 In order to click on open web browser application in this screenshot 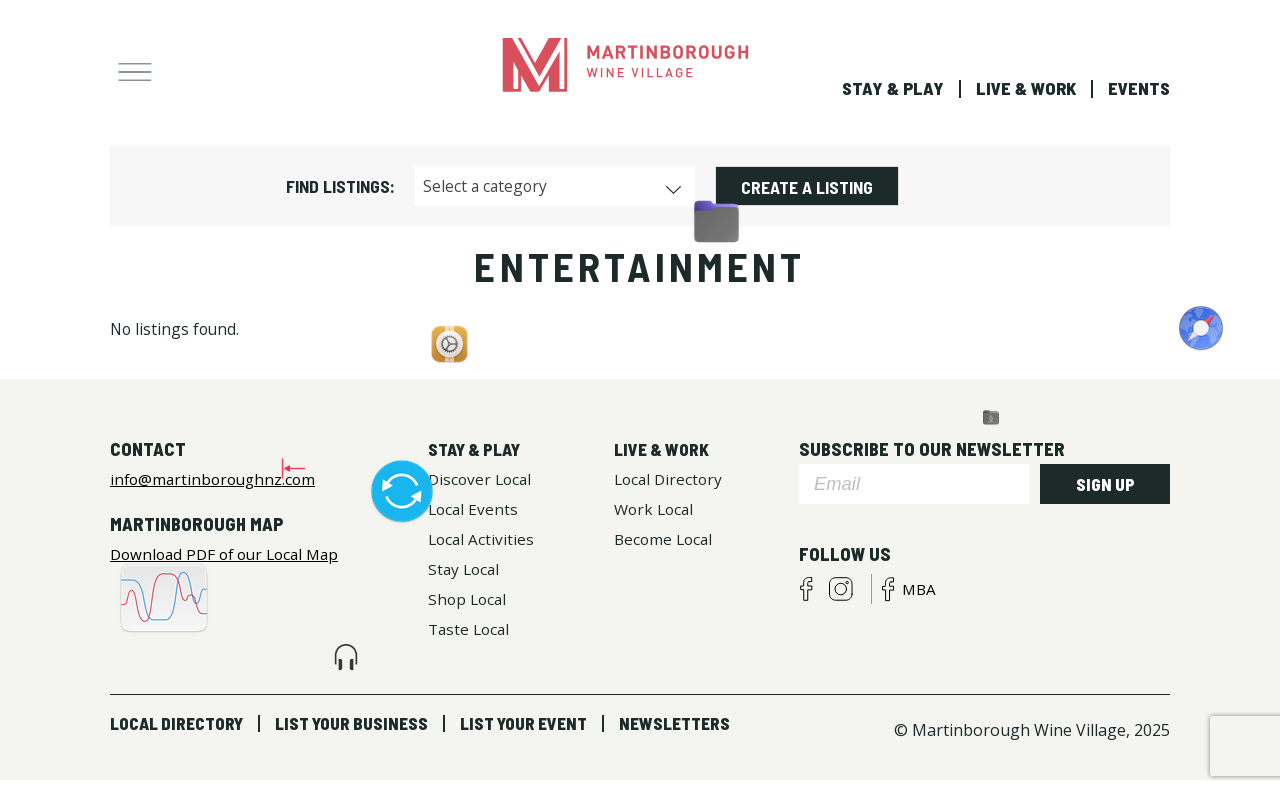, I will do `click(1201, 328)`.